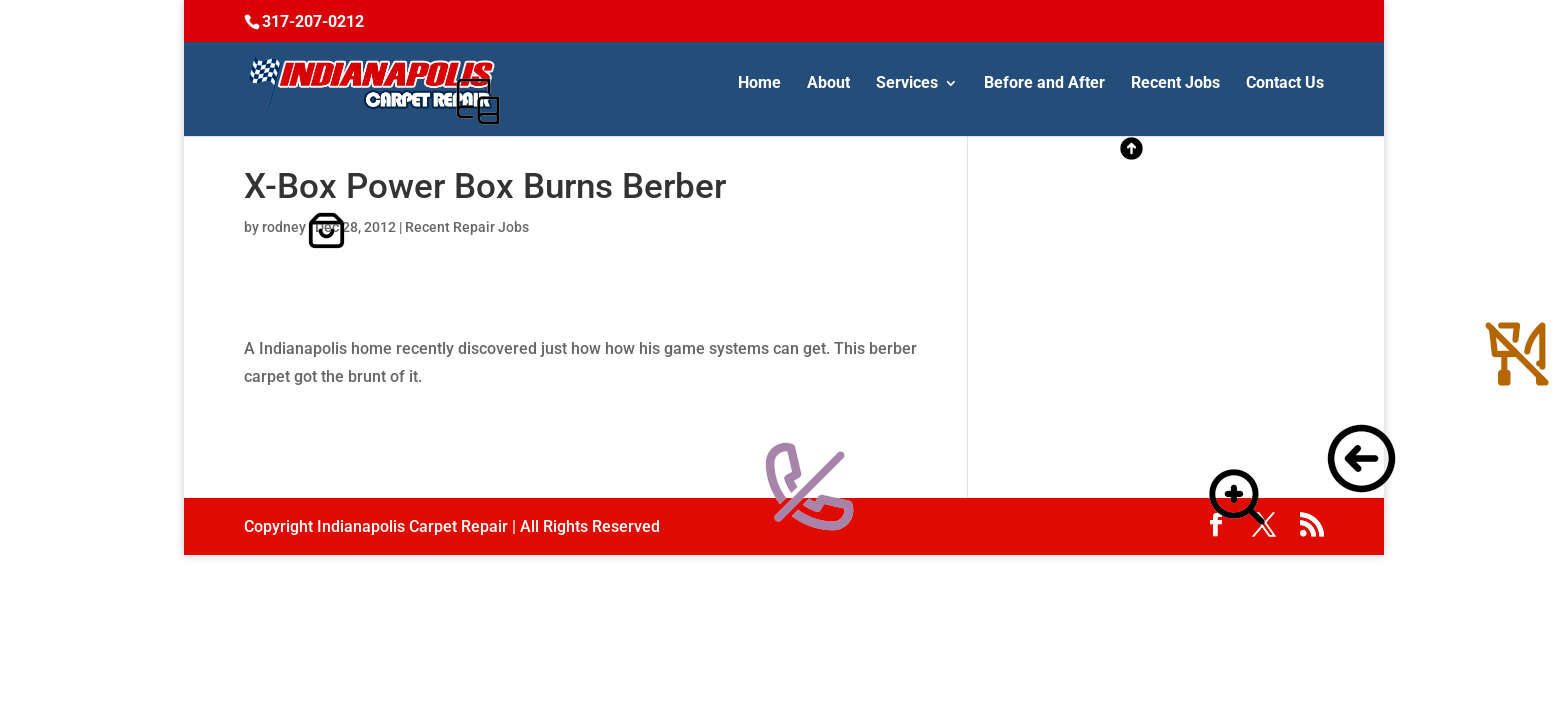  What do you see at coordinates (1361, 458) in the screenshot?
I see `go back to the previous screen` at bounding box center [1361, 458].